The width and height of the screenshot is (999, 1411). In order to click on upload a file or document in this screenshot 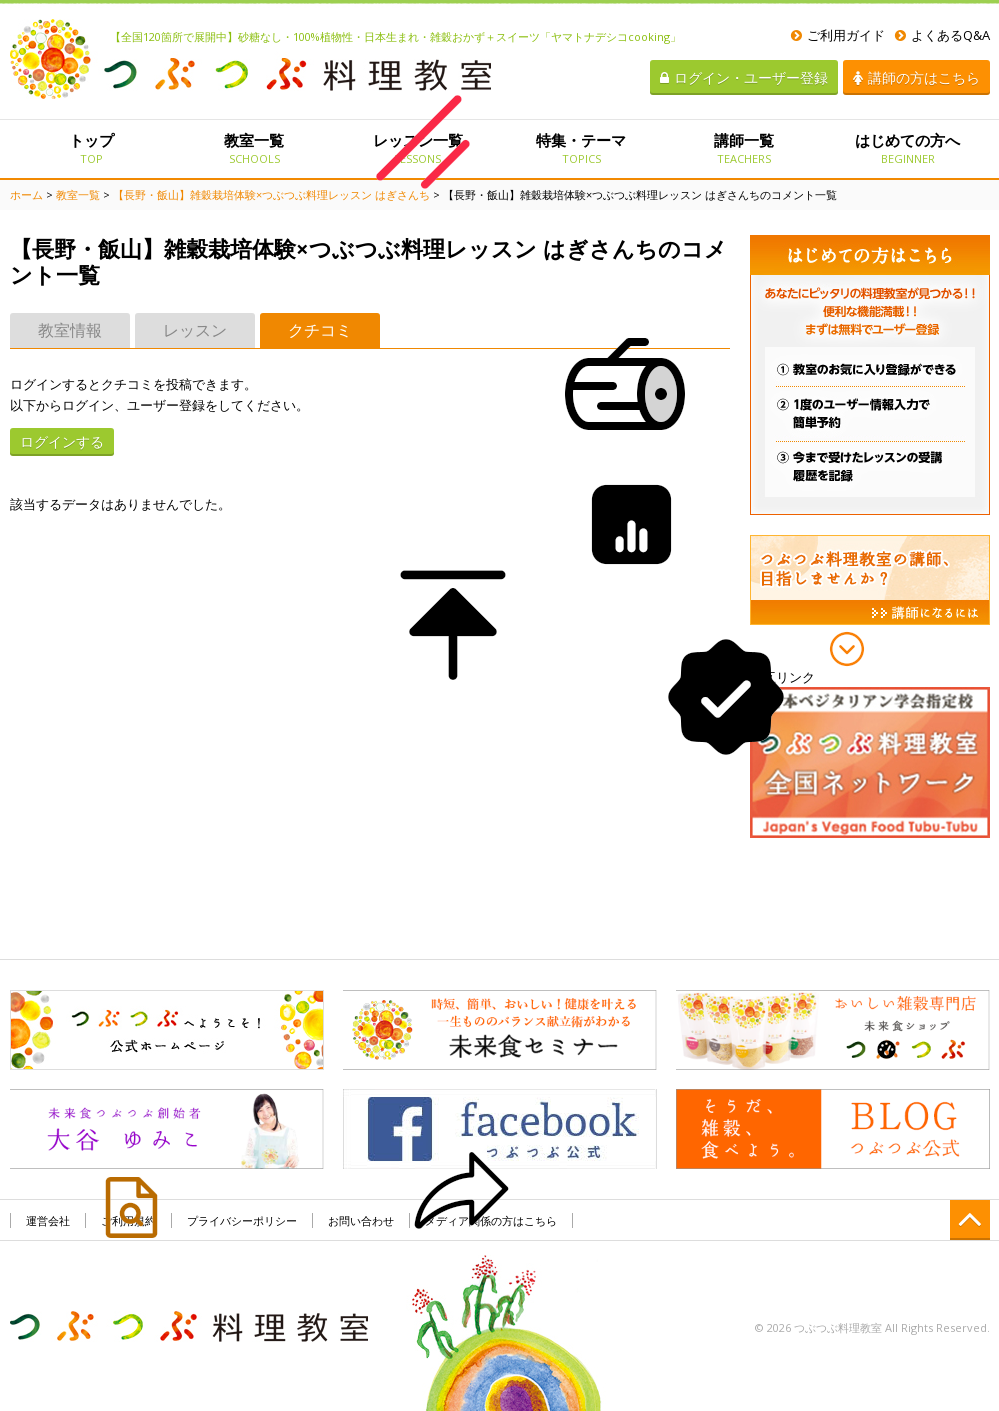, I will do `click(453, 623)`.